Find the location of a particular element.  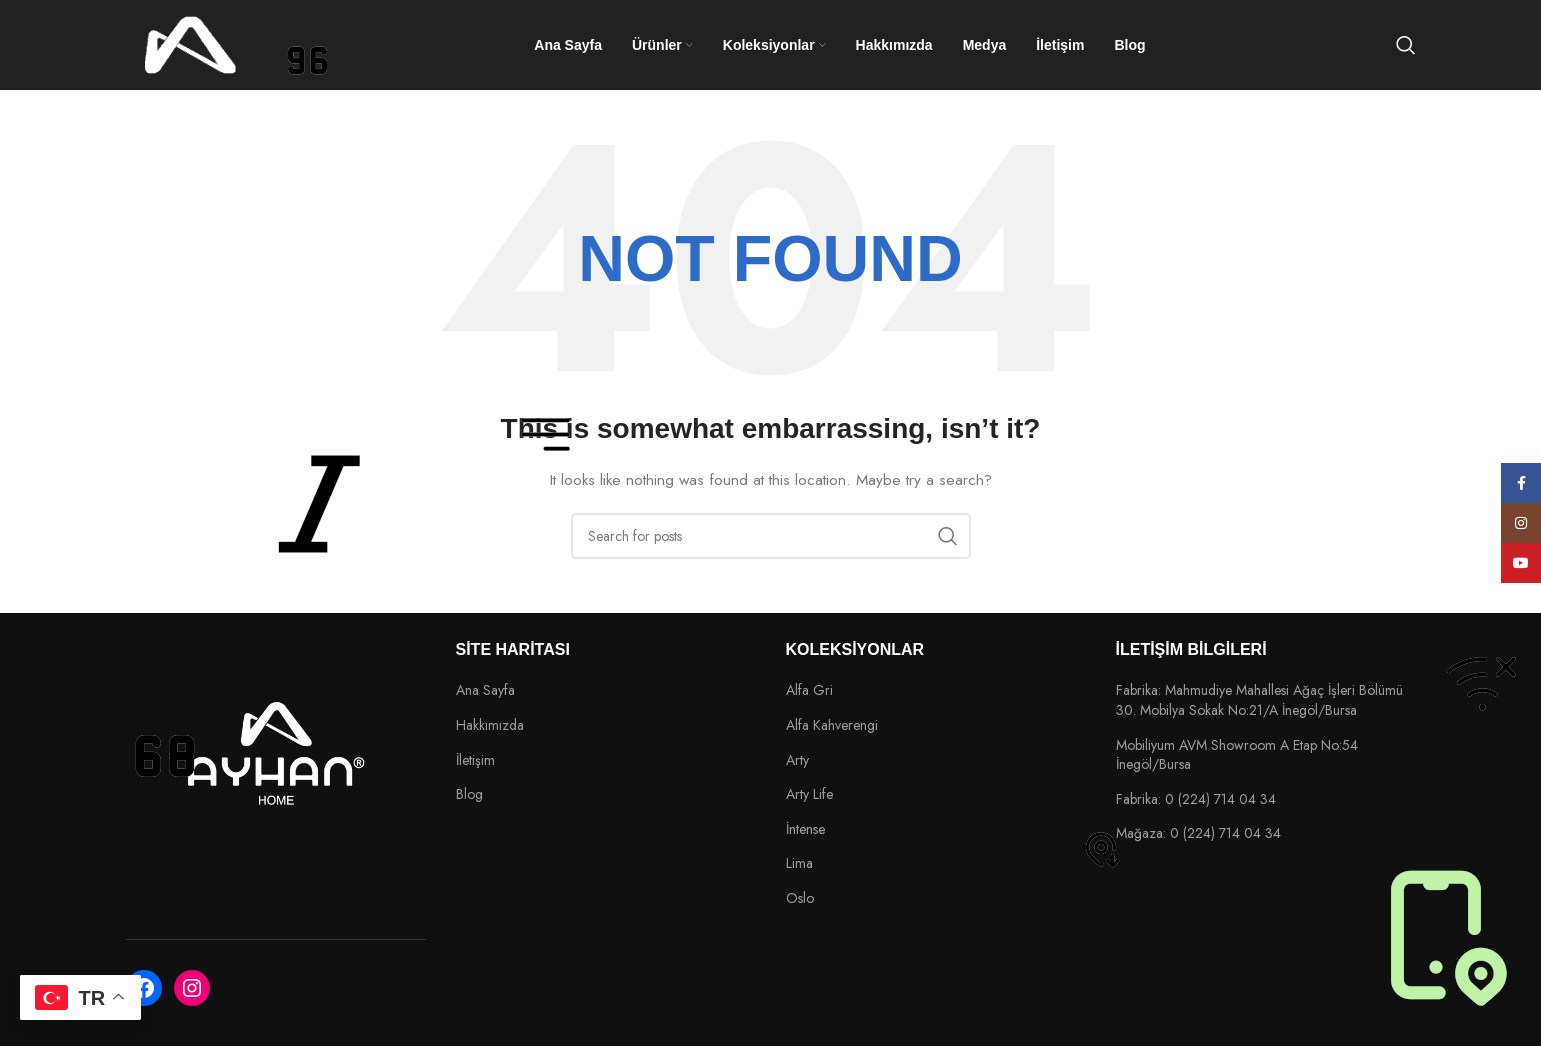

view device location on map is located at coordinates (1436, 935).